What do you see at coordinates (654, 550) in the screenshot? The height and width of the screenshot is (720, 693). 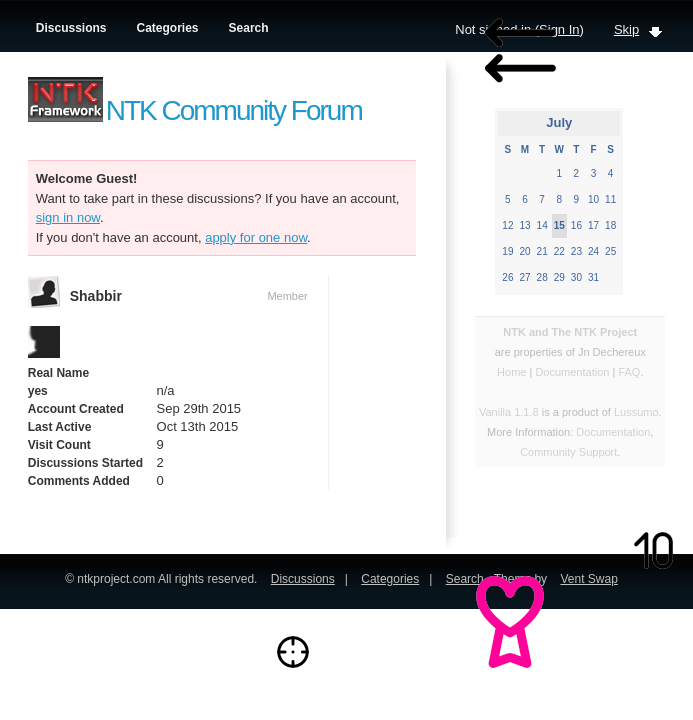 I see `indicates item number 10 in a list or sequence` at bounding box center [654, 550].